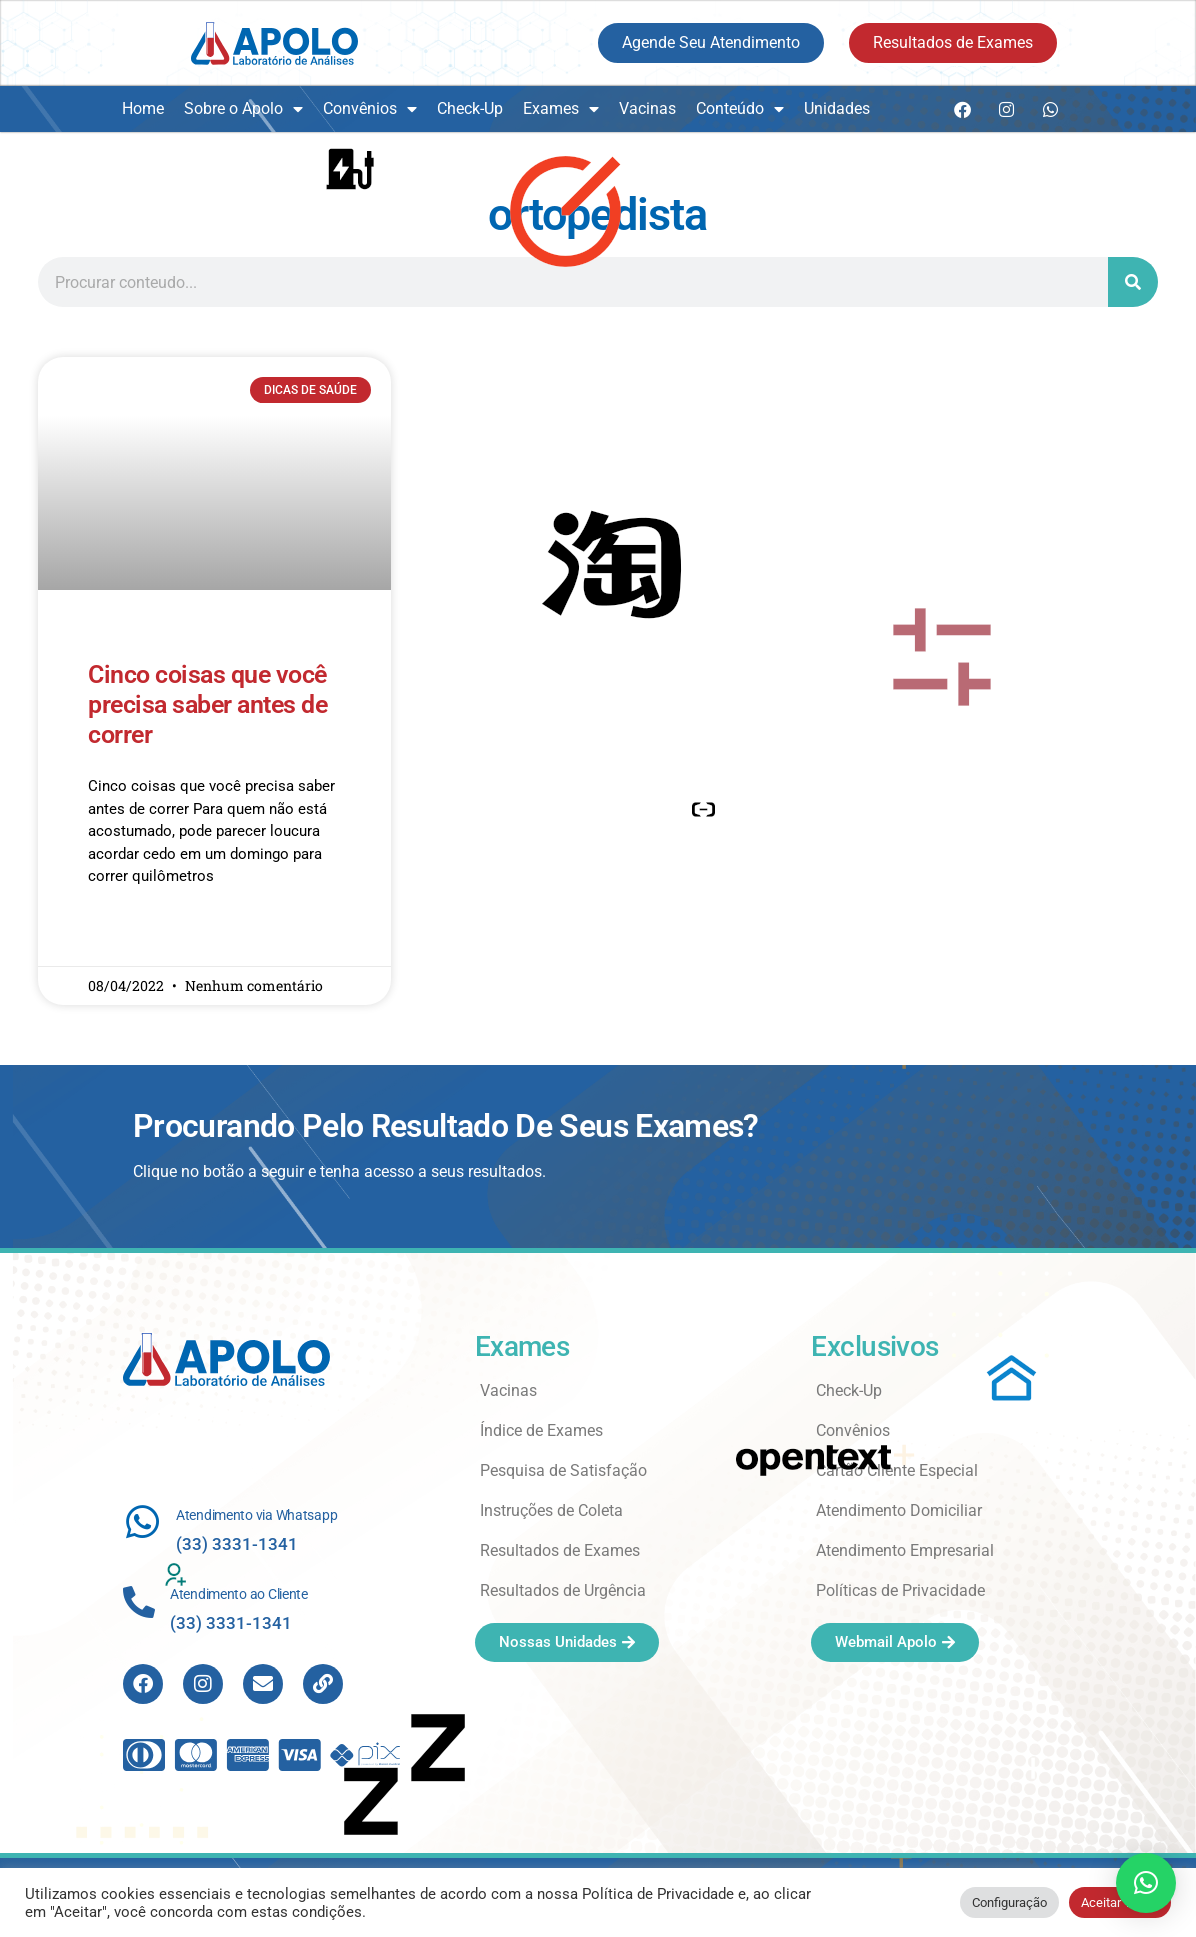 The width and height of the screenshot is (1196, 1937). What do you see at coordinates (174, 1575) in the screenshot?
I see `add a new user or contact` at bounding box center [174, 1575].